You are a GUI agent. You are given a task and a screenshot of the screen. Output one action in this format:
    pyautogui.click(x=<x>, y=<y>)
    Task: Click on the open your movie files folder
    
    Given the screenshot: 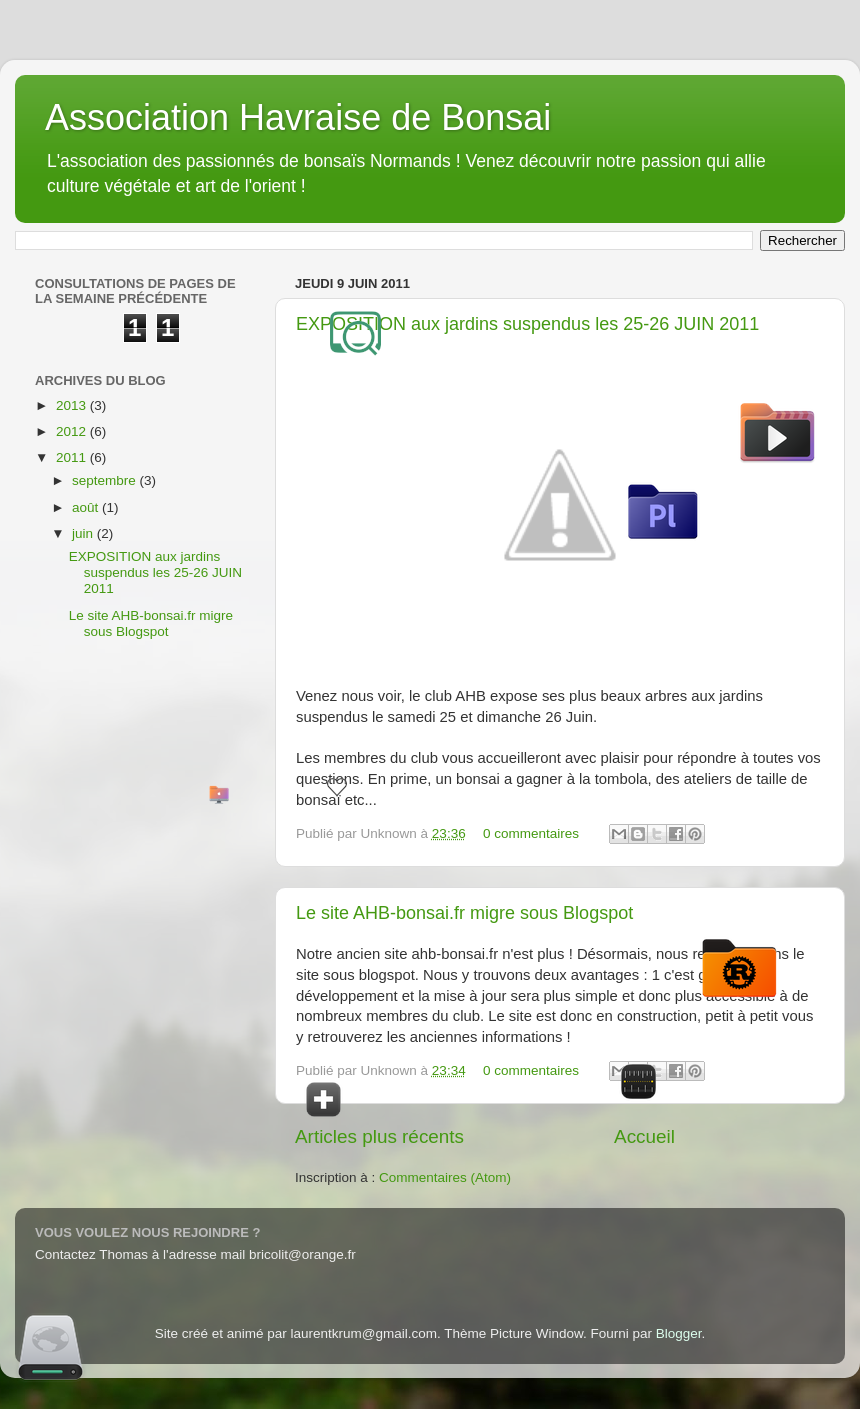 What is the action you would take?
    pyautogui.click(x=777, y=434)
    